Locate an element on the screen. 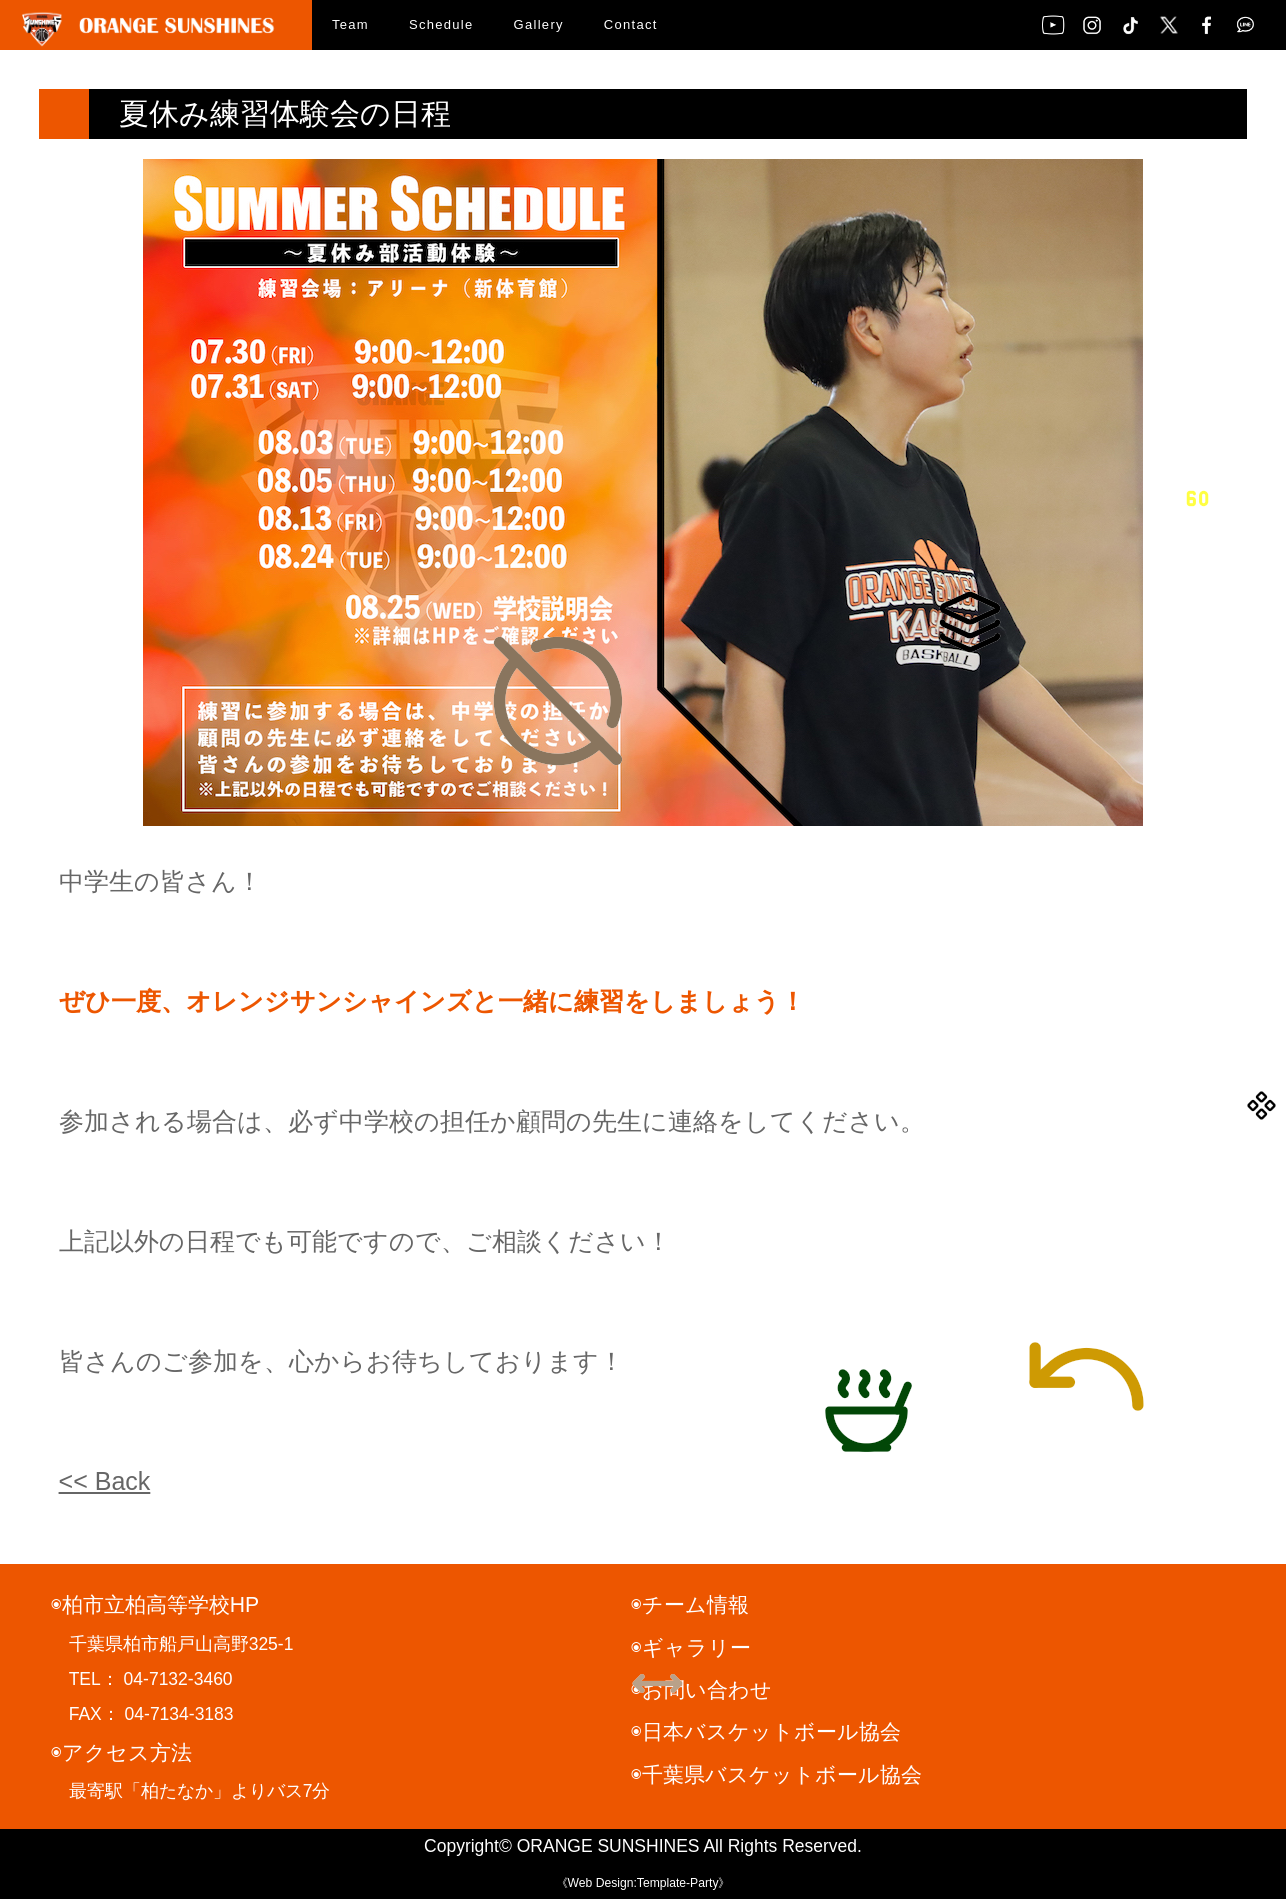 This screenshot has width=1286, height=1899. adjust width or resize horizontally is located at coordinates (657, 1683).